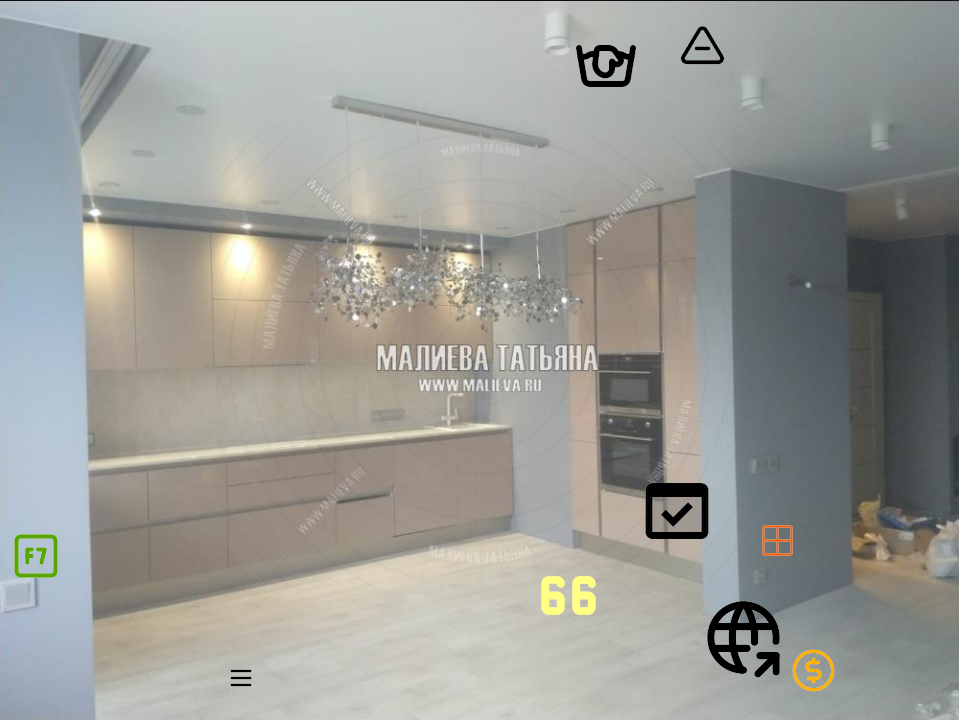 This screenshot has height=720, width=959. What do you see at coordinates (813, 670) in the screenshot?
I see `view account balance or financial information` at bounding box center [813, 670].